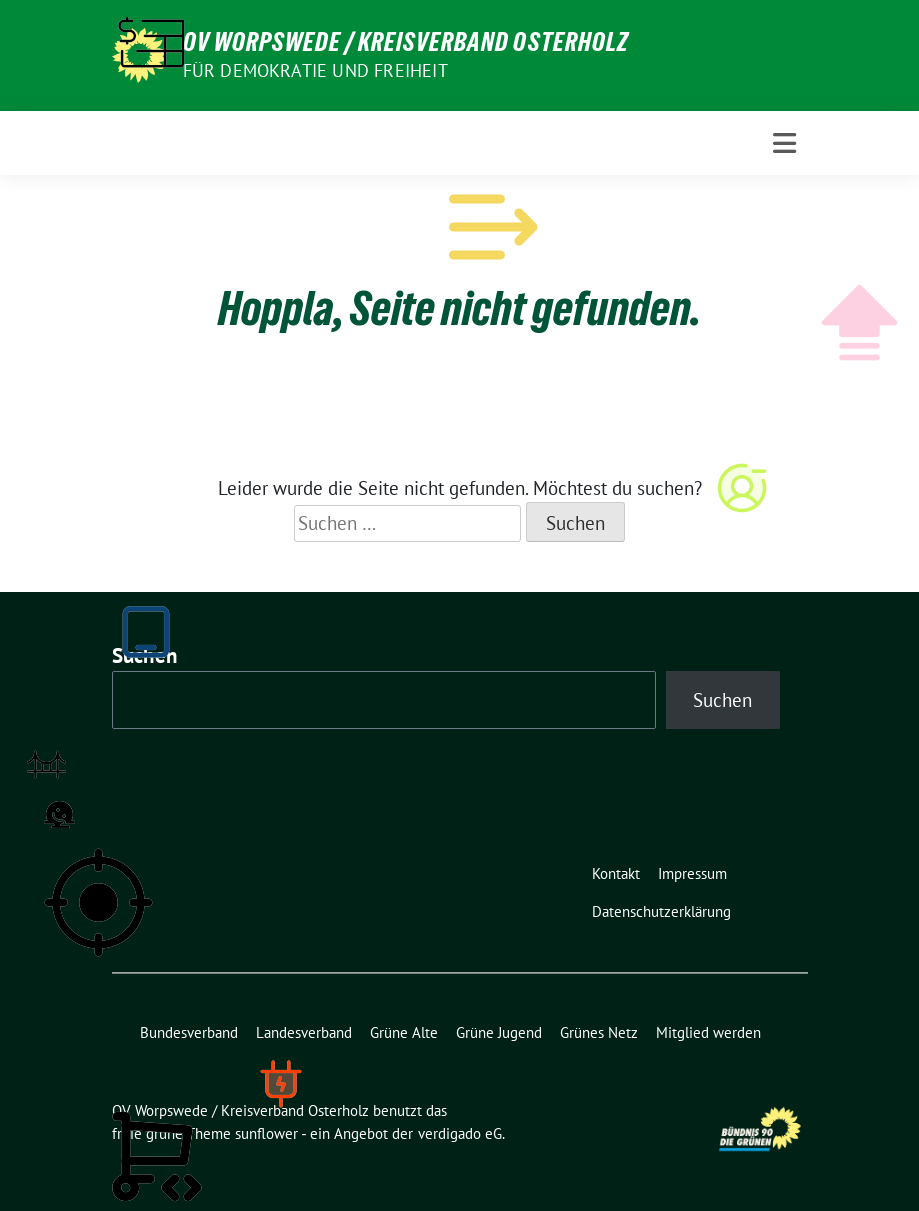  What do you see at coordinates (152, 1156) in the screenshot?
I see `access cart API or developer settings` at bounding box center [152, 1156].